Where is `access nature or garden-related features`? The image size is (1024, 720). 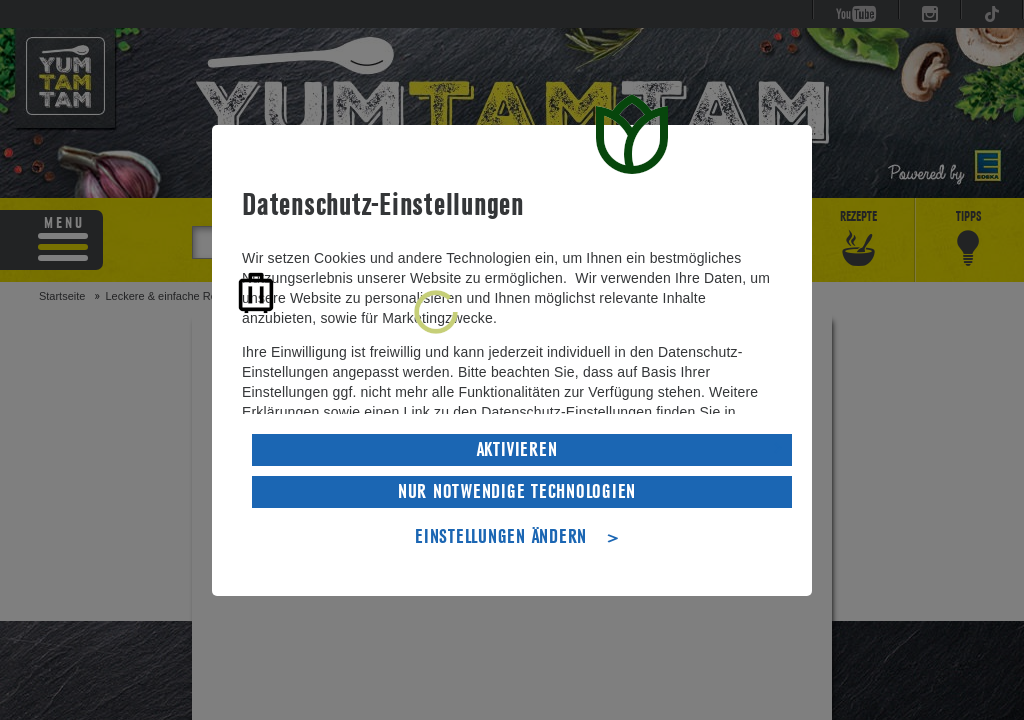
access nature or garden-related features is located at coordinates (632, 134).